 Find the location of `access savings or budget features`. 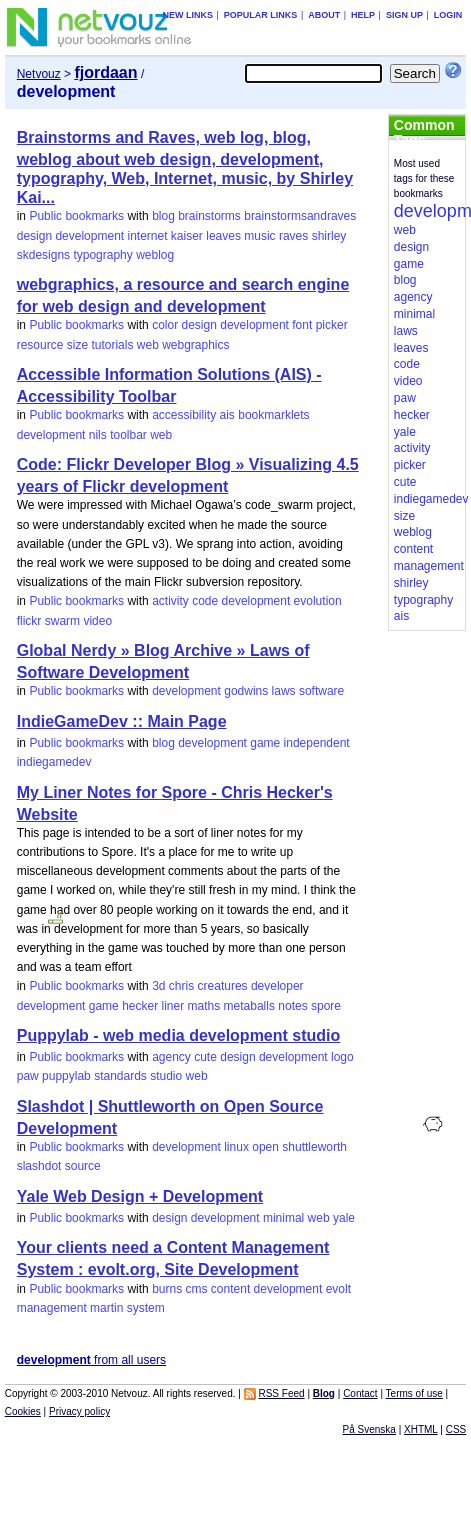

access savings or budget features is located at coordinates (433, 1124).